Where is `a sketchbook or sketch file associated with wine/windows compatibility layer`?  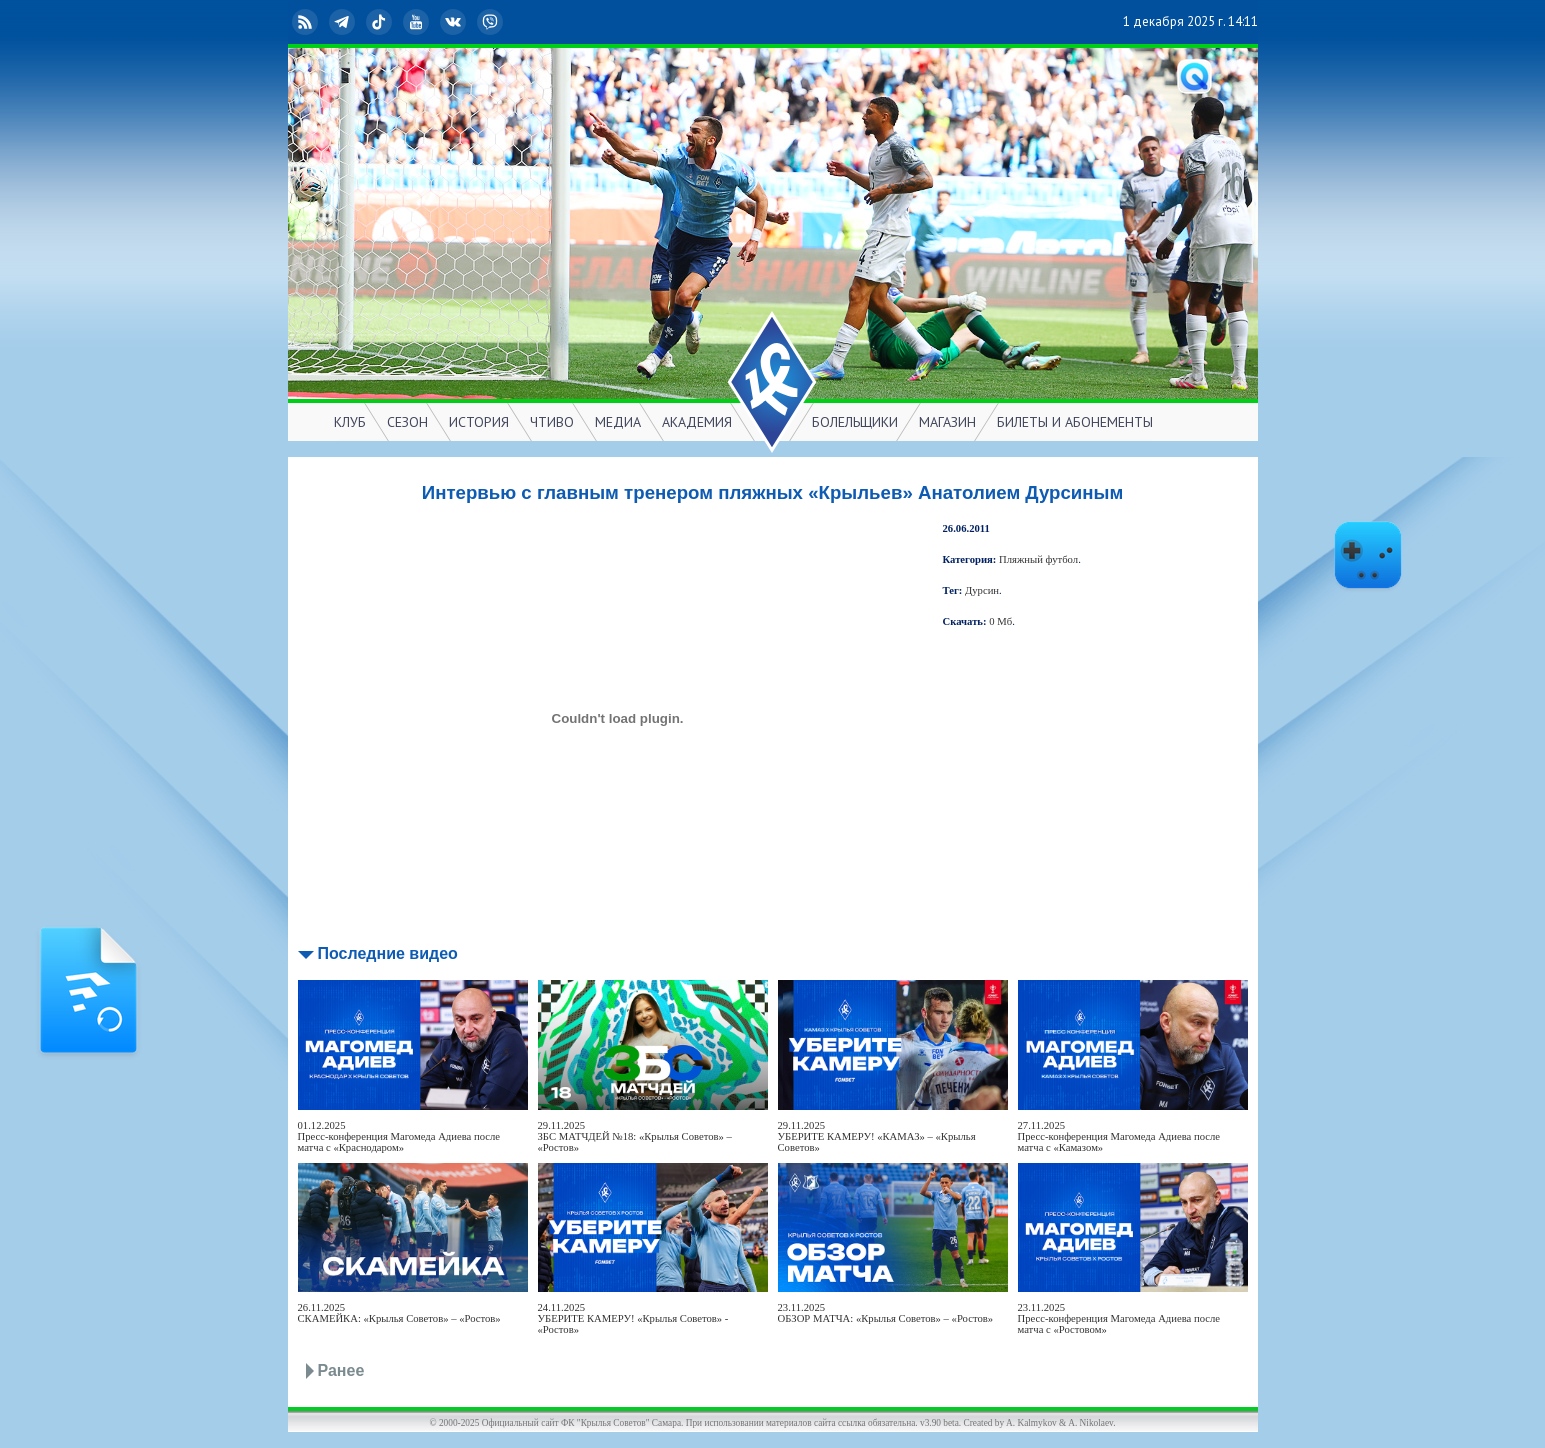
a sketchbook or sketch file associated with wine/windows compatibility layer is located at coordinates (88, 992).